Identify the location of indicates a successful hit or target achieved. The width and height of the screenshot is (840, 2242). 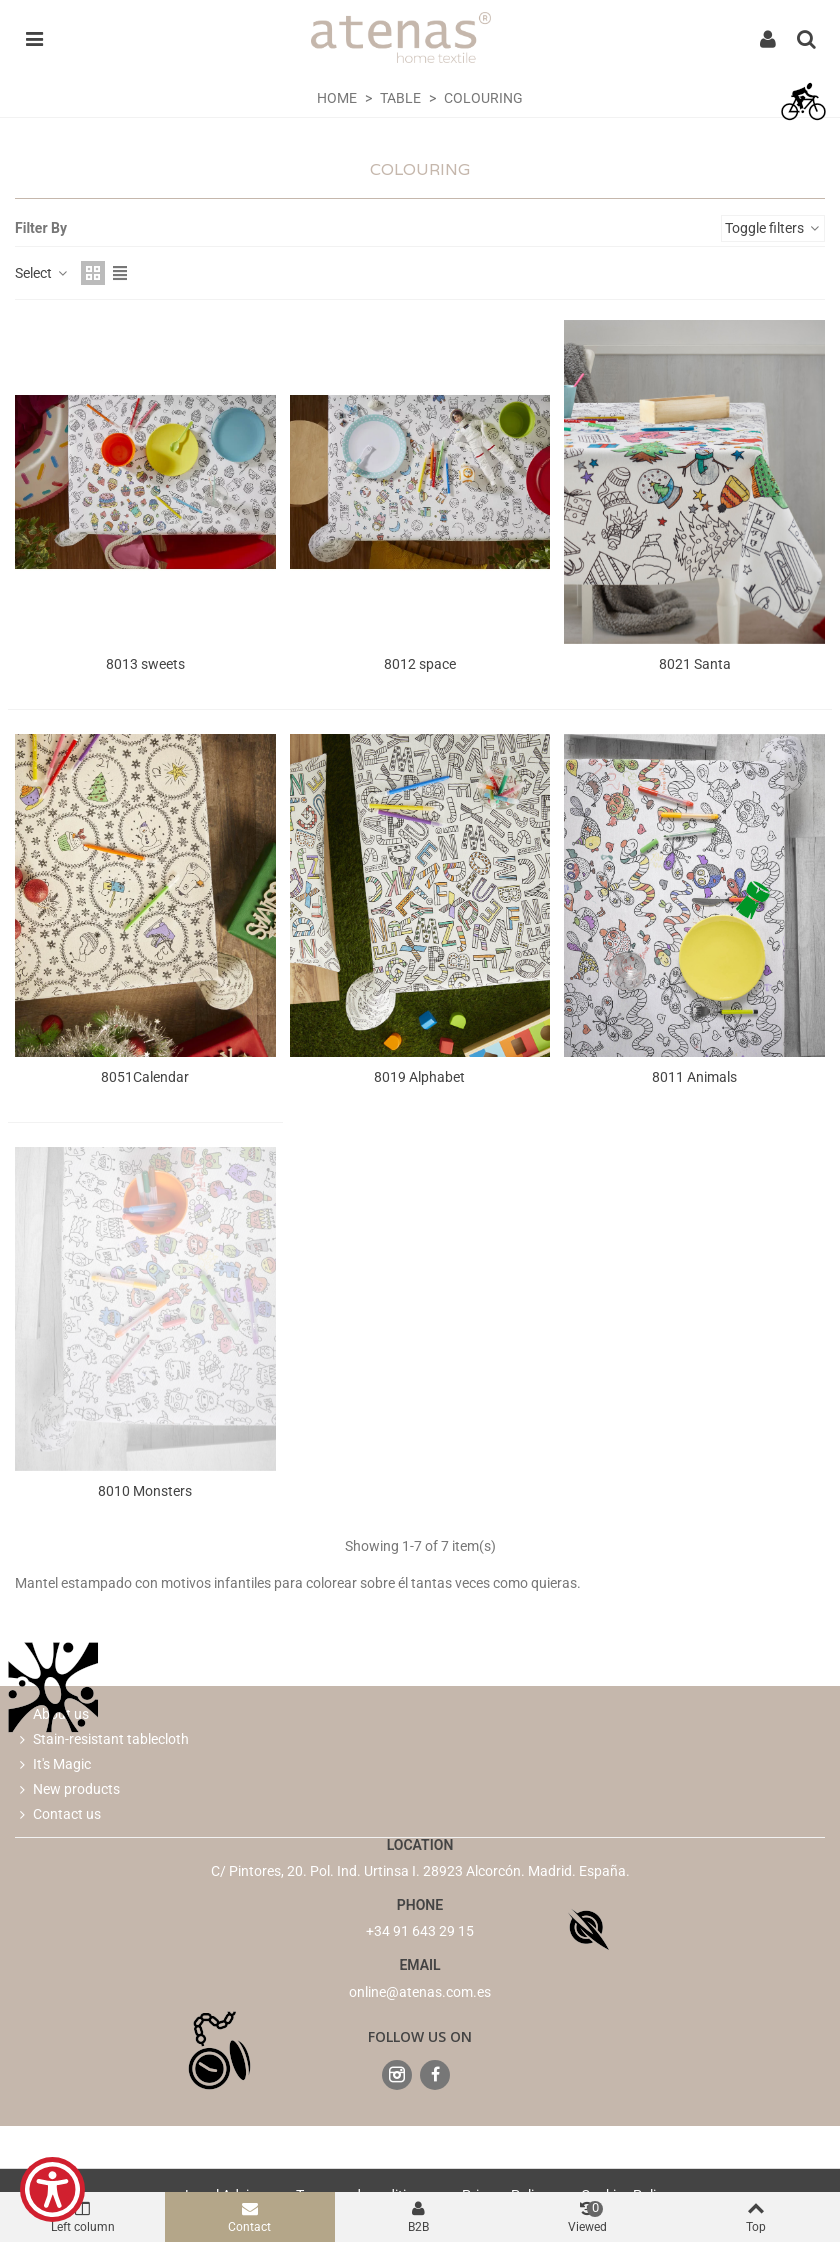
(588, 1929).